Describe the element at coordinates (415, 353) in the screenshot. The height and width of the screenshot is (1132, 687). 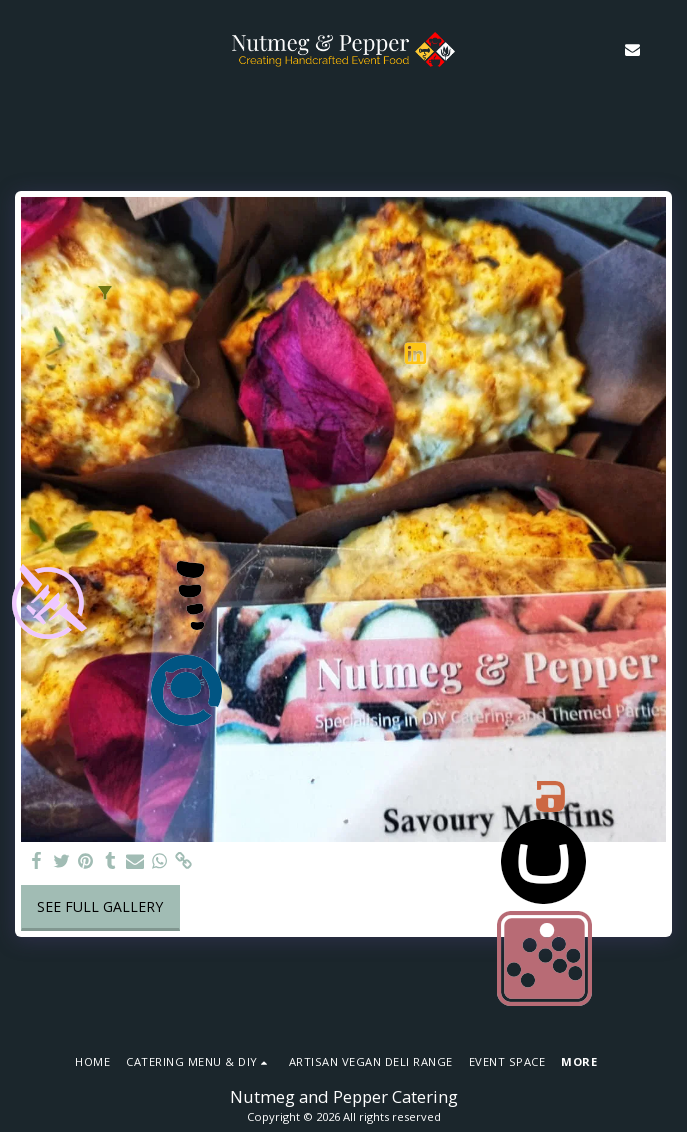
I see `open linkedin profile` at that location.